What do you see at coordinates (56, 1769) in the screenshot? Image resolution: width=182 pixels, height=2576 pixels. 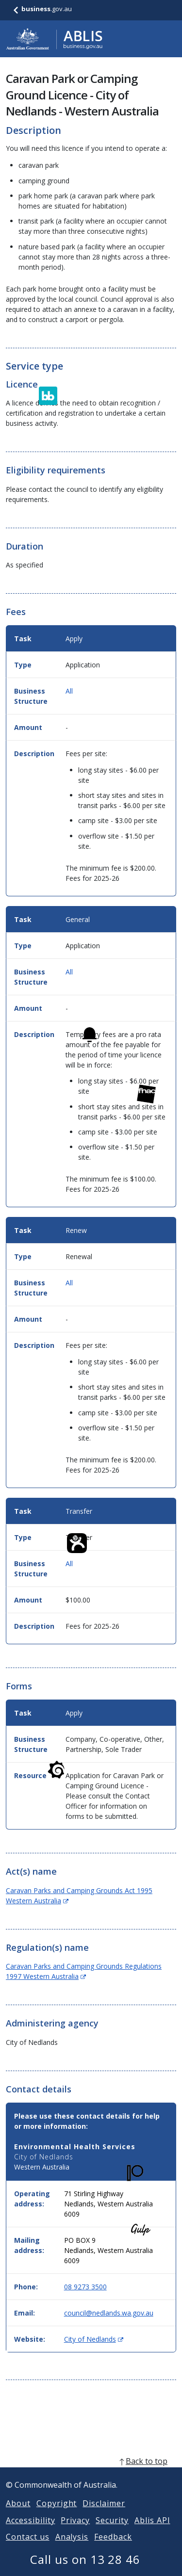 I see `open grafana dashboard` at bounding box center [56, 1769].